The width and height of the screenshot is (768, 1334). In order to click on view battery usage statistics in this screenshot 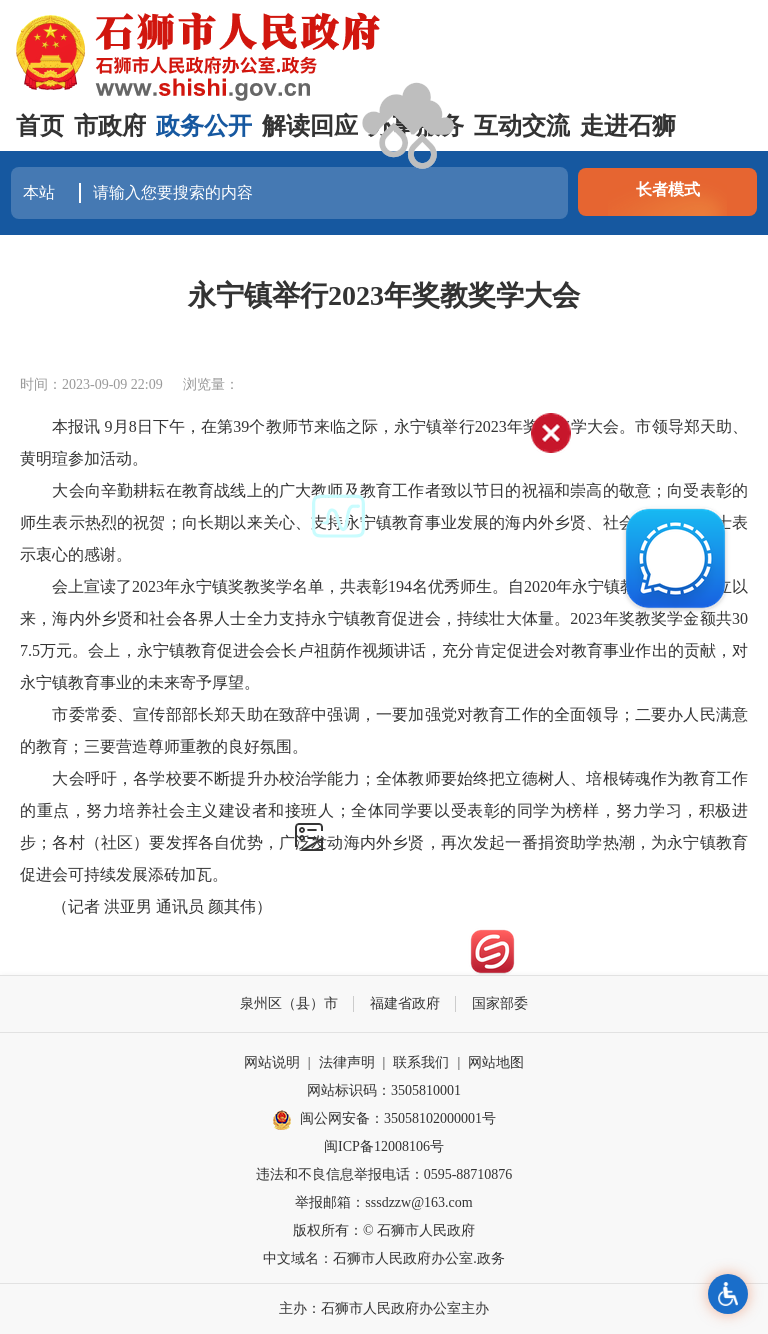, I will do `click(338, 514)`.